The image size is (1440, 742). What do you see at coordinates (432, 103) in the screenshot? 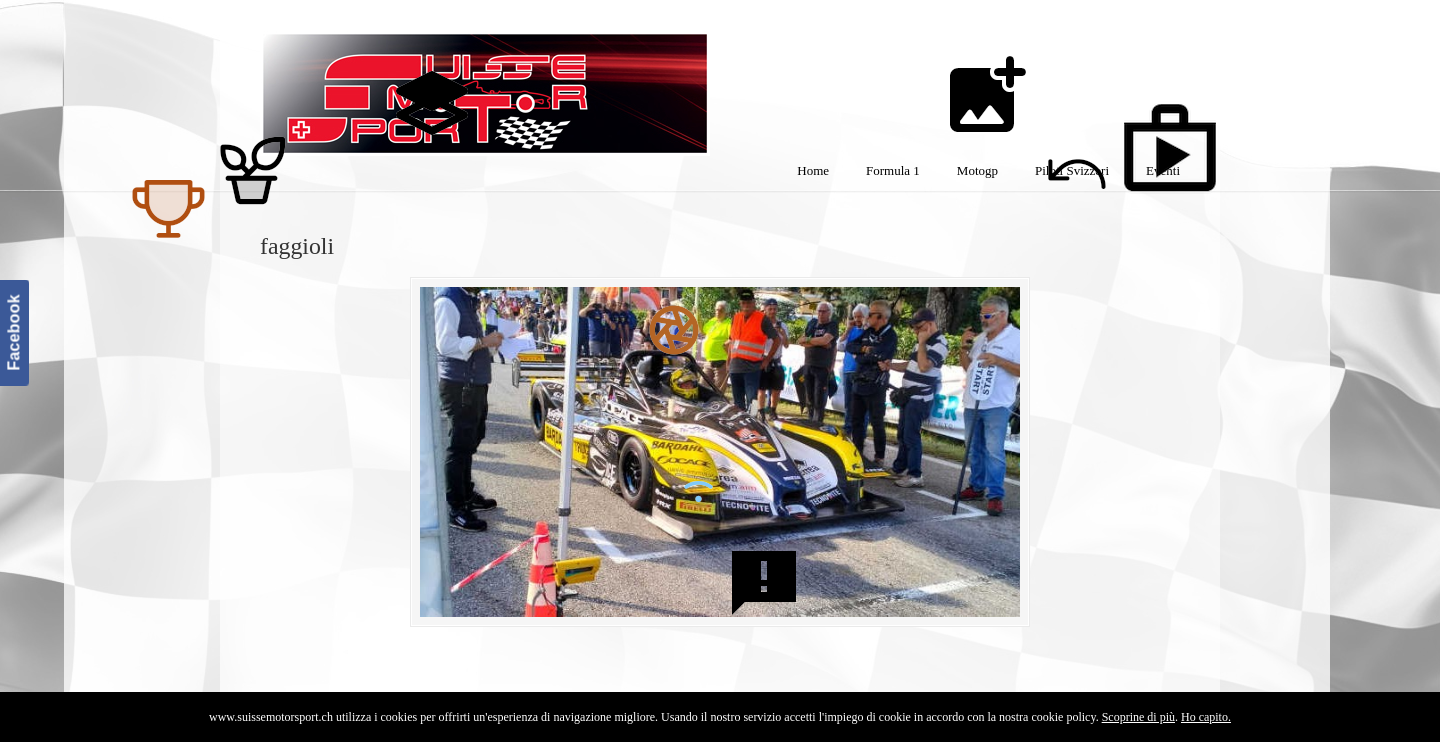
I see `bring layer to front` at bounding box center [432, 103].